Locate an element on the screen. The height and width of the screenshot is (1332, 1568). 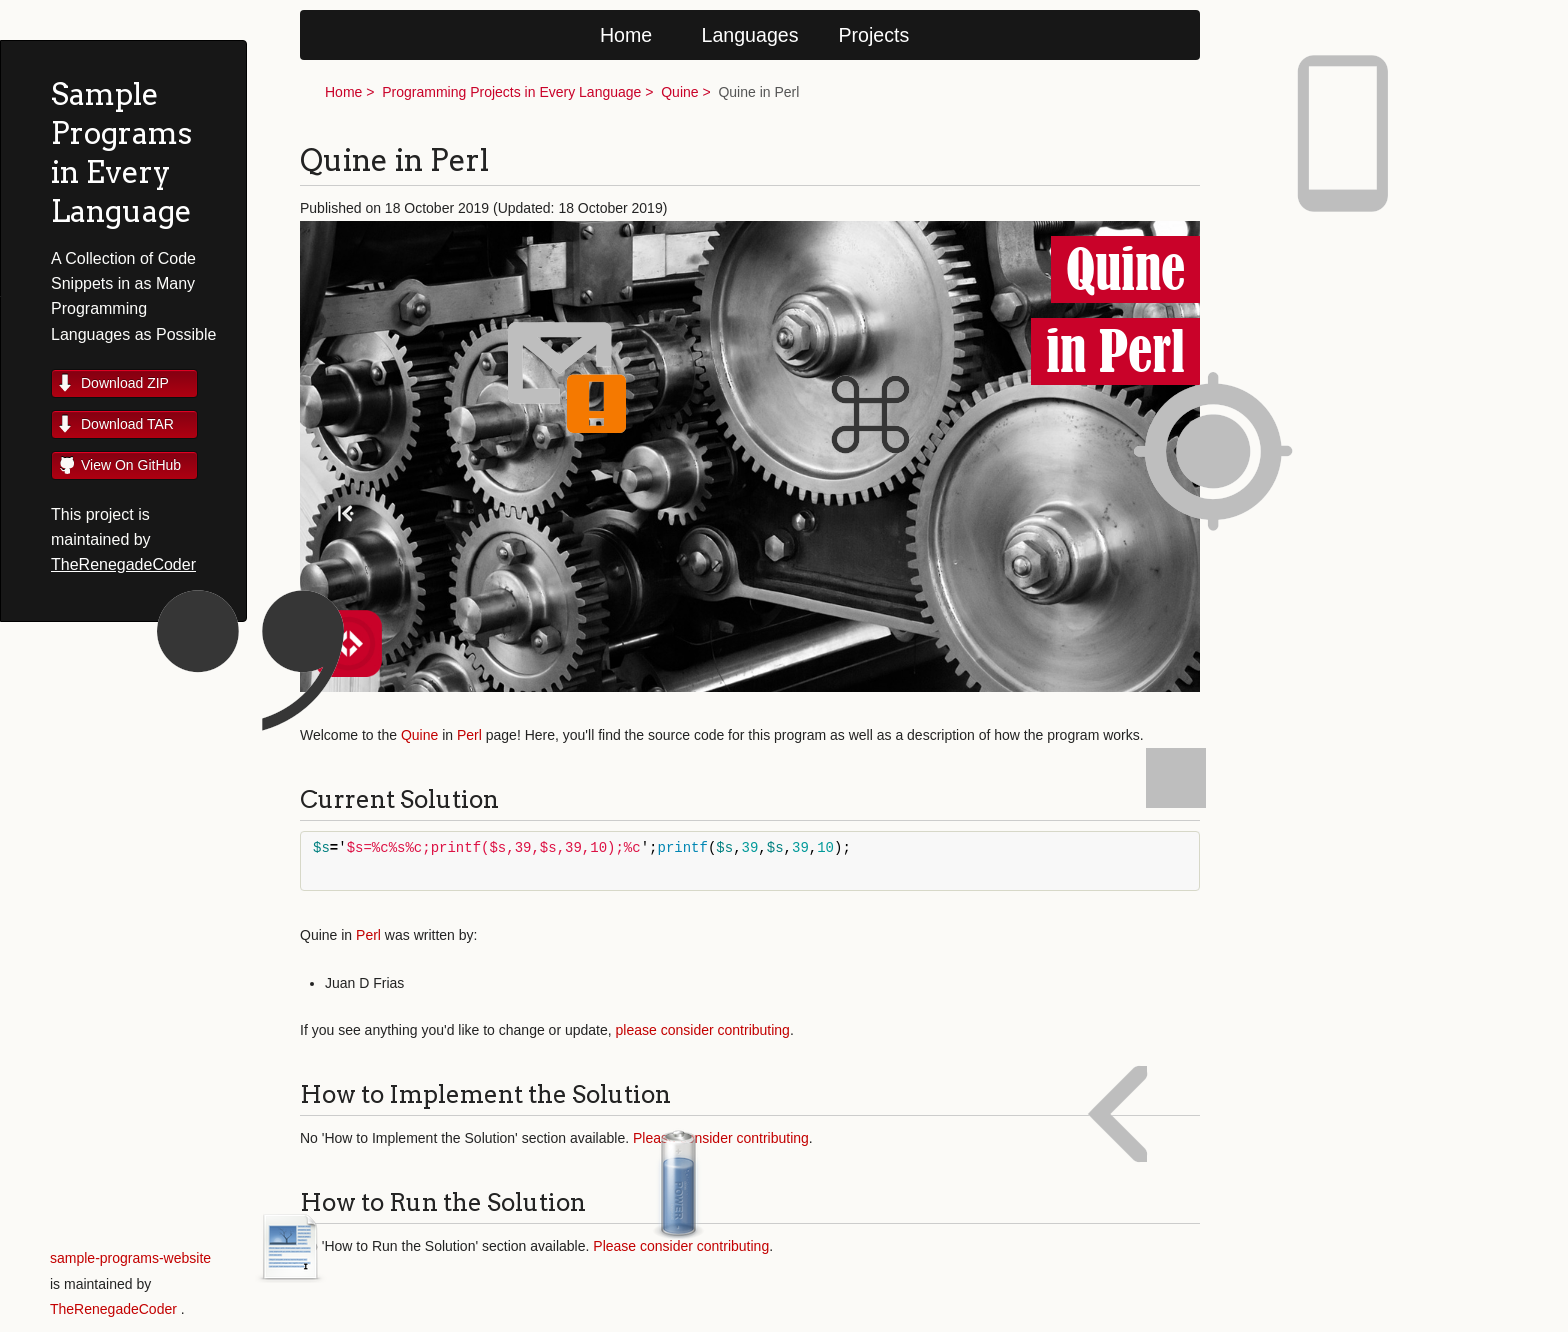
stop media playback is located at coordinates (1176, 778).